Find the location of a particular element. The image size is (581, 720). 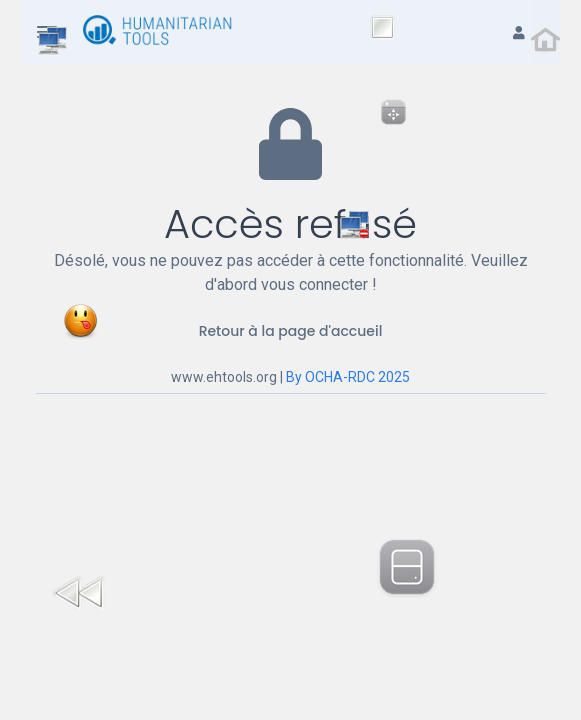

indicates a playful or teasing tone in messaging is located at coordinates (81, 321).